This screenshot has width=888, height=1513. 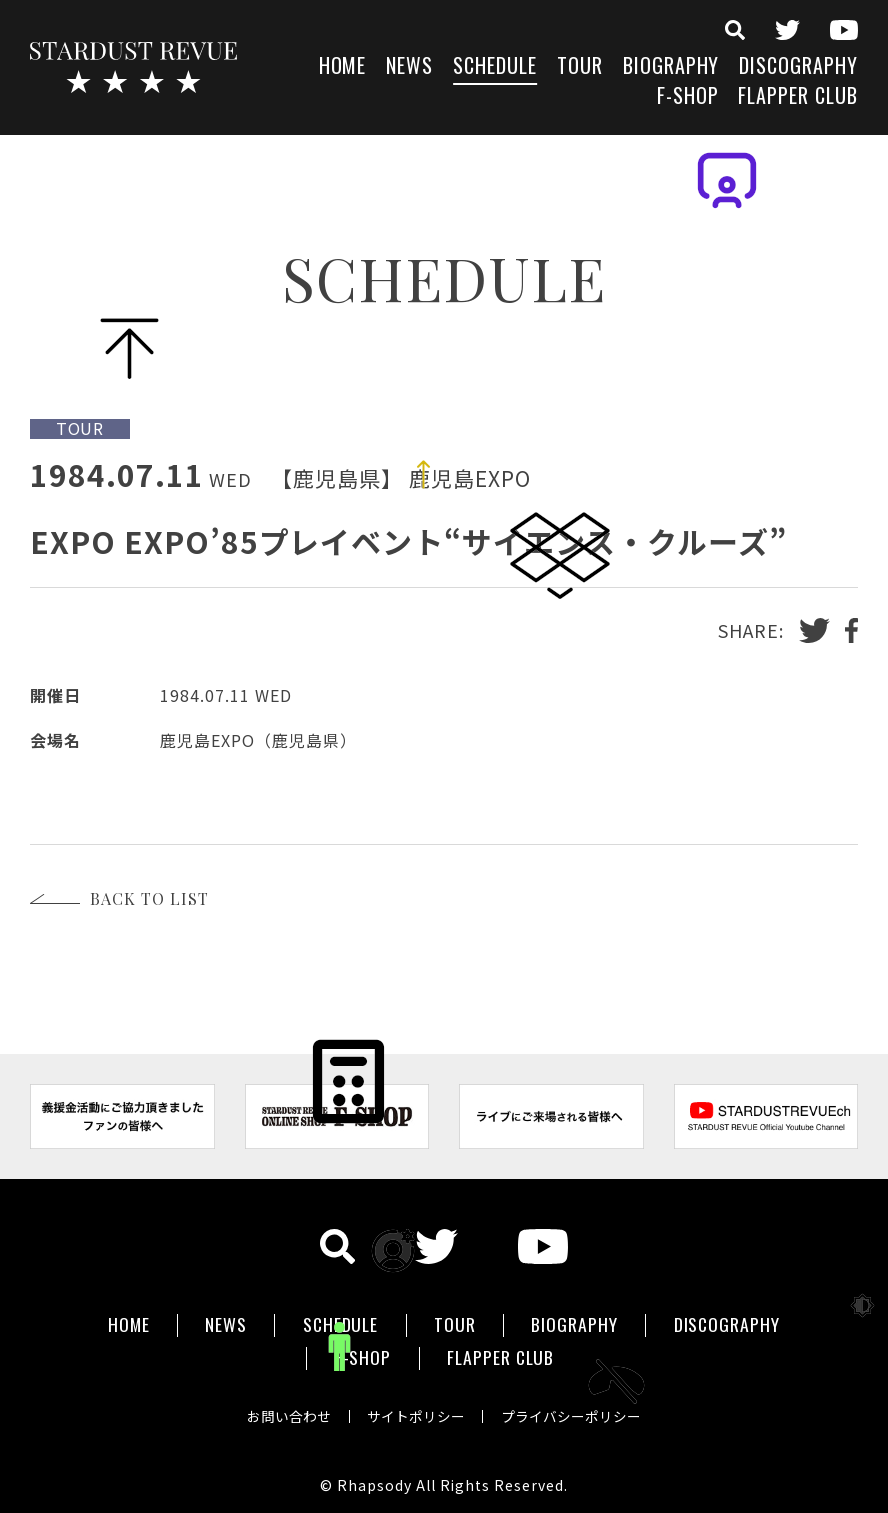 What do you see at coordinates (560, 551) in the screenshot?
I see `access dropbox cloud storage` at bounding box center [560, 551].